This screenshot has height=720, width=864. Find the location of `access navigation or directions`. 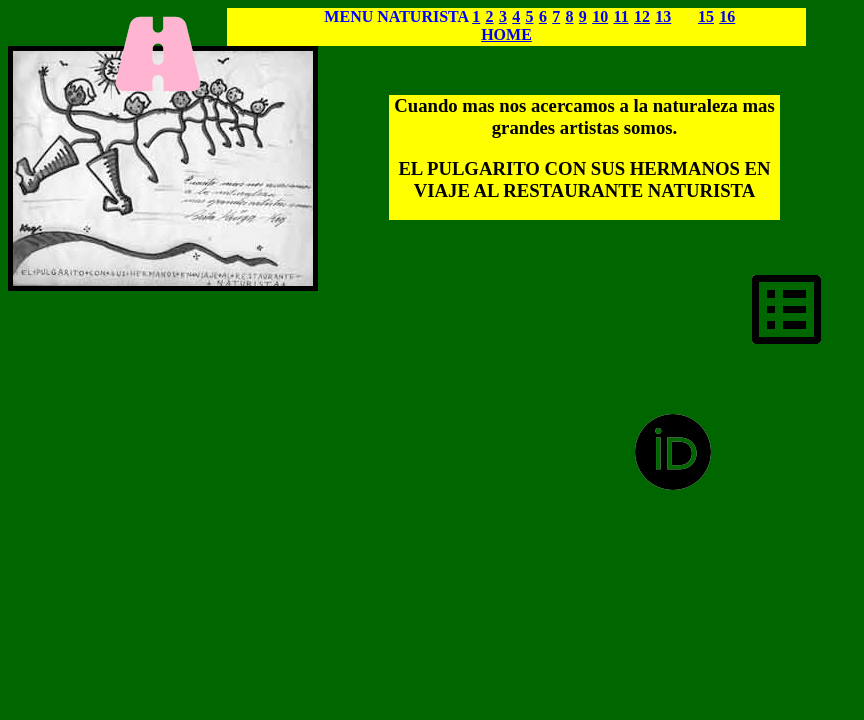

access navigation or directions is located at coordinates (158, 54).